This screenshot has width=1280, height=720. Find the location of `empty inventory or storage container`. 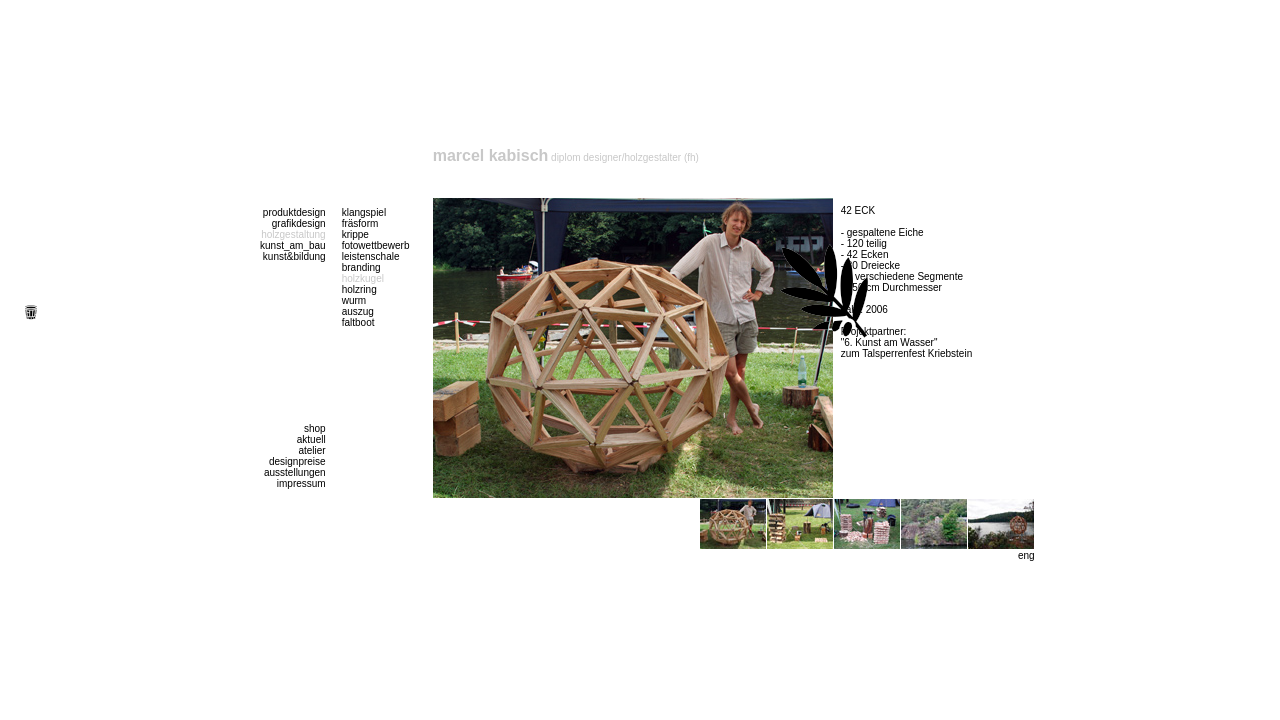

empty inventory or storage container is located at coordinates (31, 310).